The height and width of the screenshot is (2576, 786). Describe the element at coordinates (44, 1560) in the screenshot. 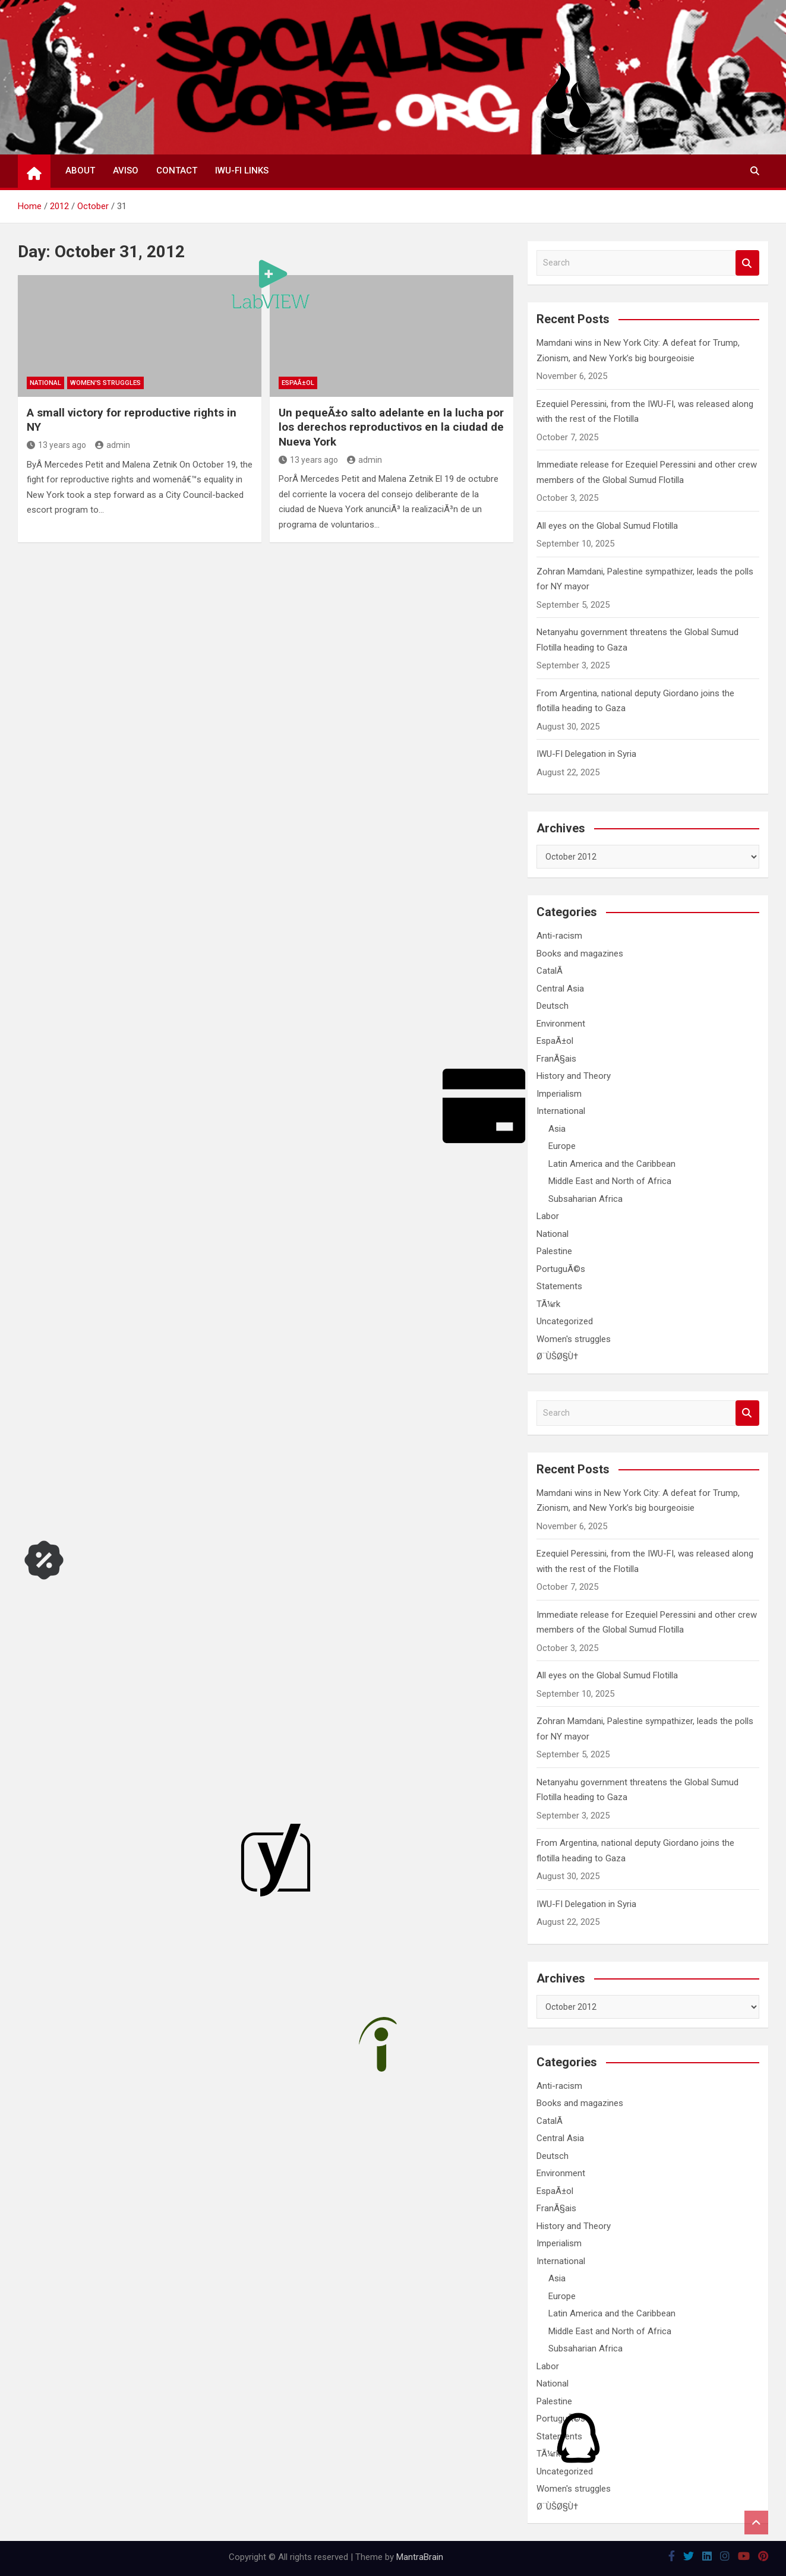

I see `view available discounts or promotions` at that location.